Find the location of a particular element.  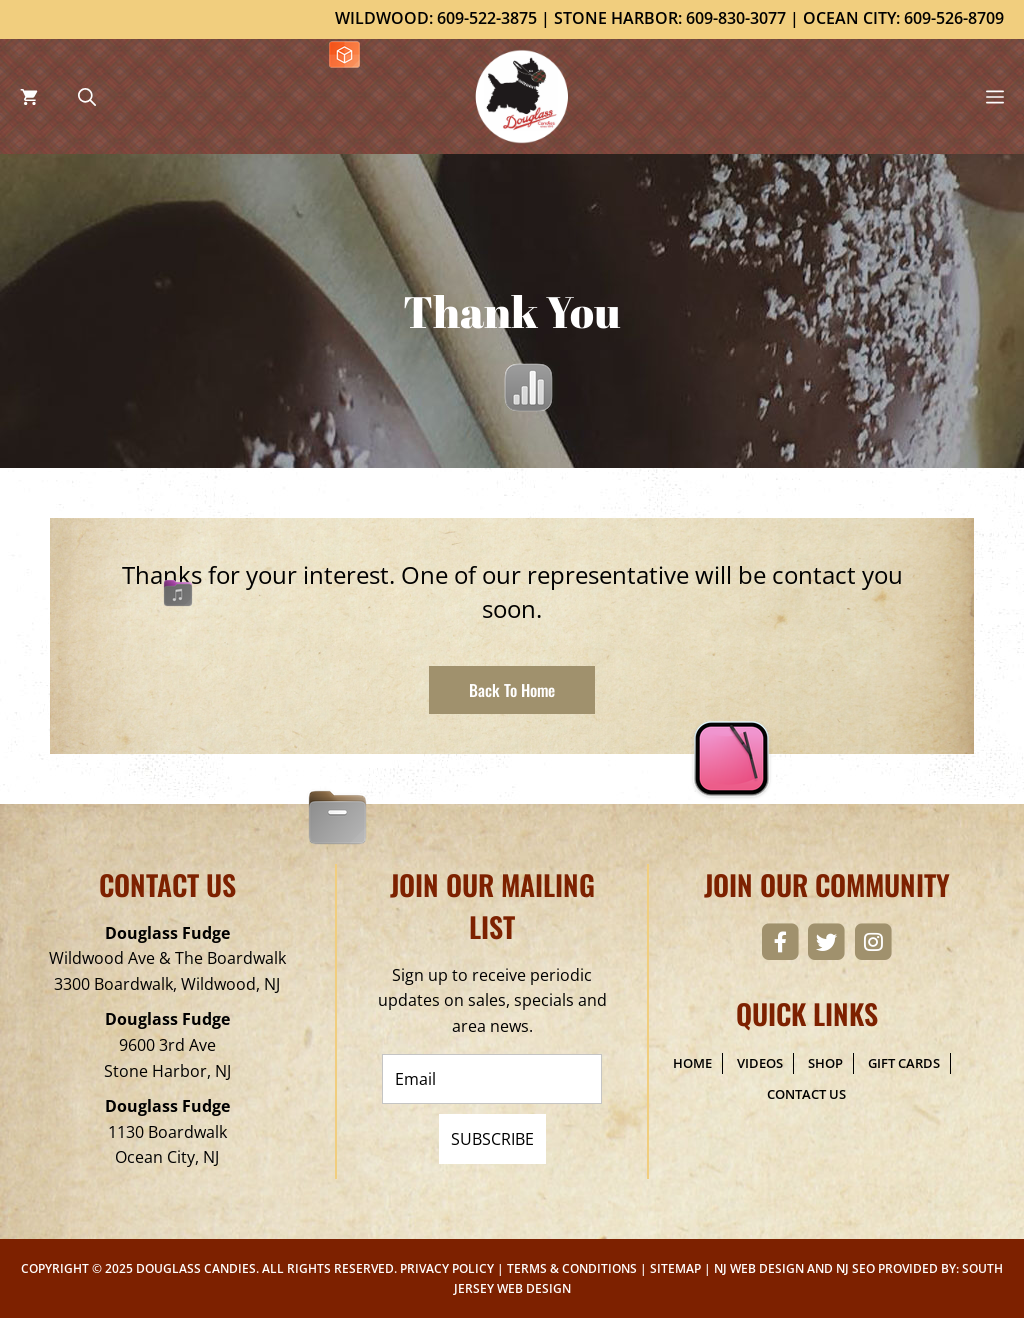

open your music folder is located at coordinates (178, 593).